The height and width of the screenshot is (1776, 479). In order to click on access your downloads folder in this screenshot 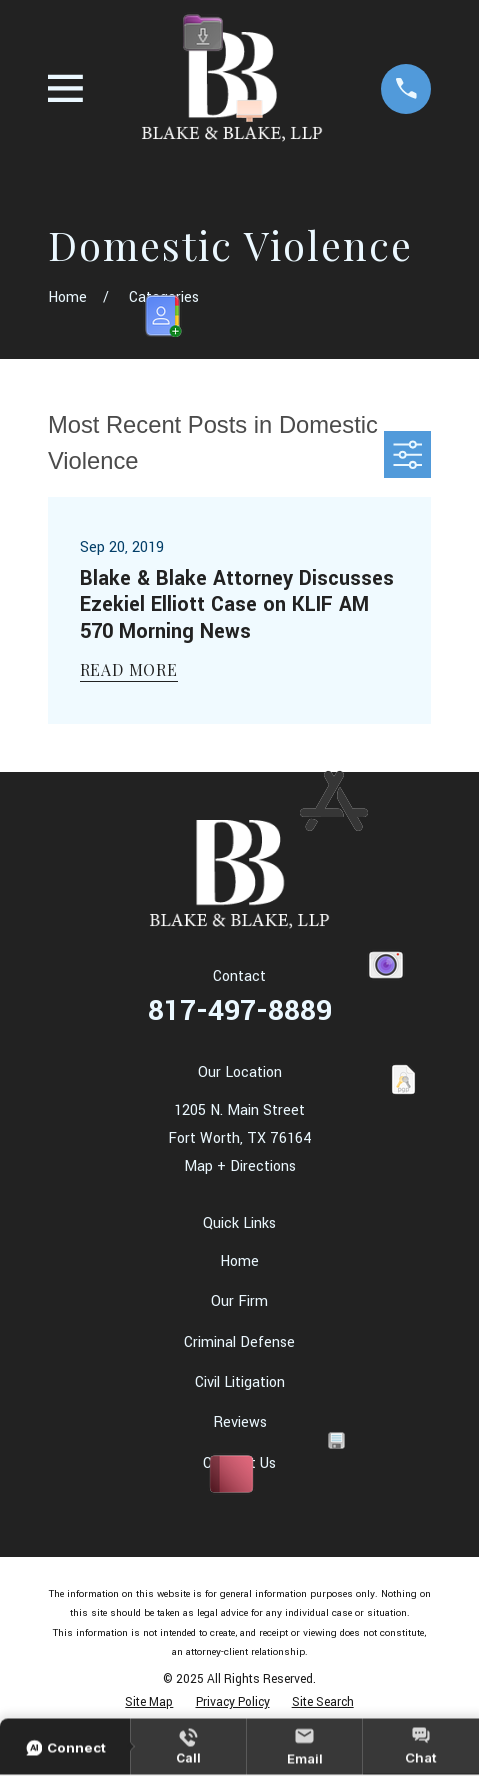, I will do `click(203, 32)`.